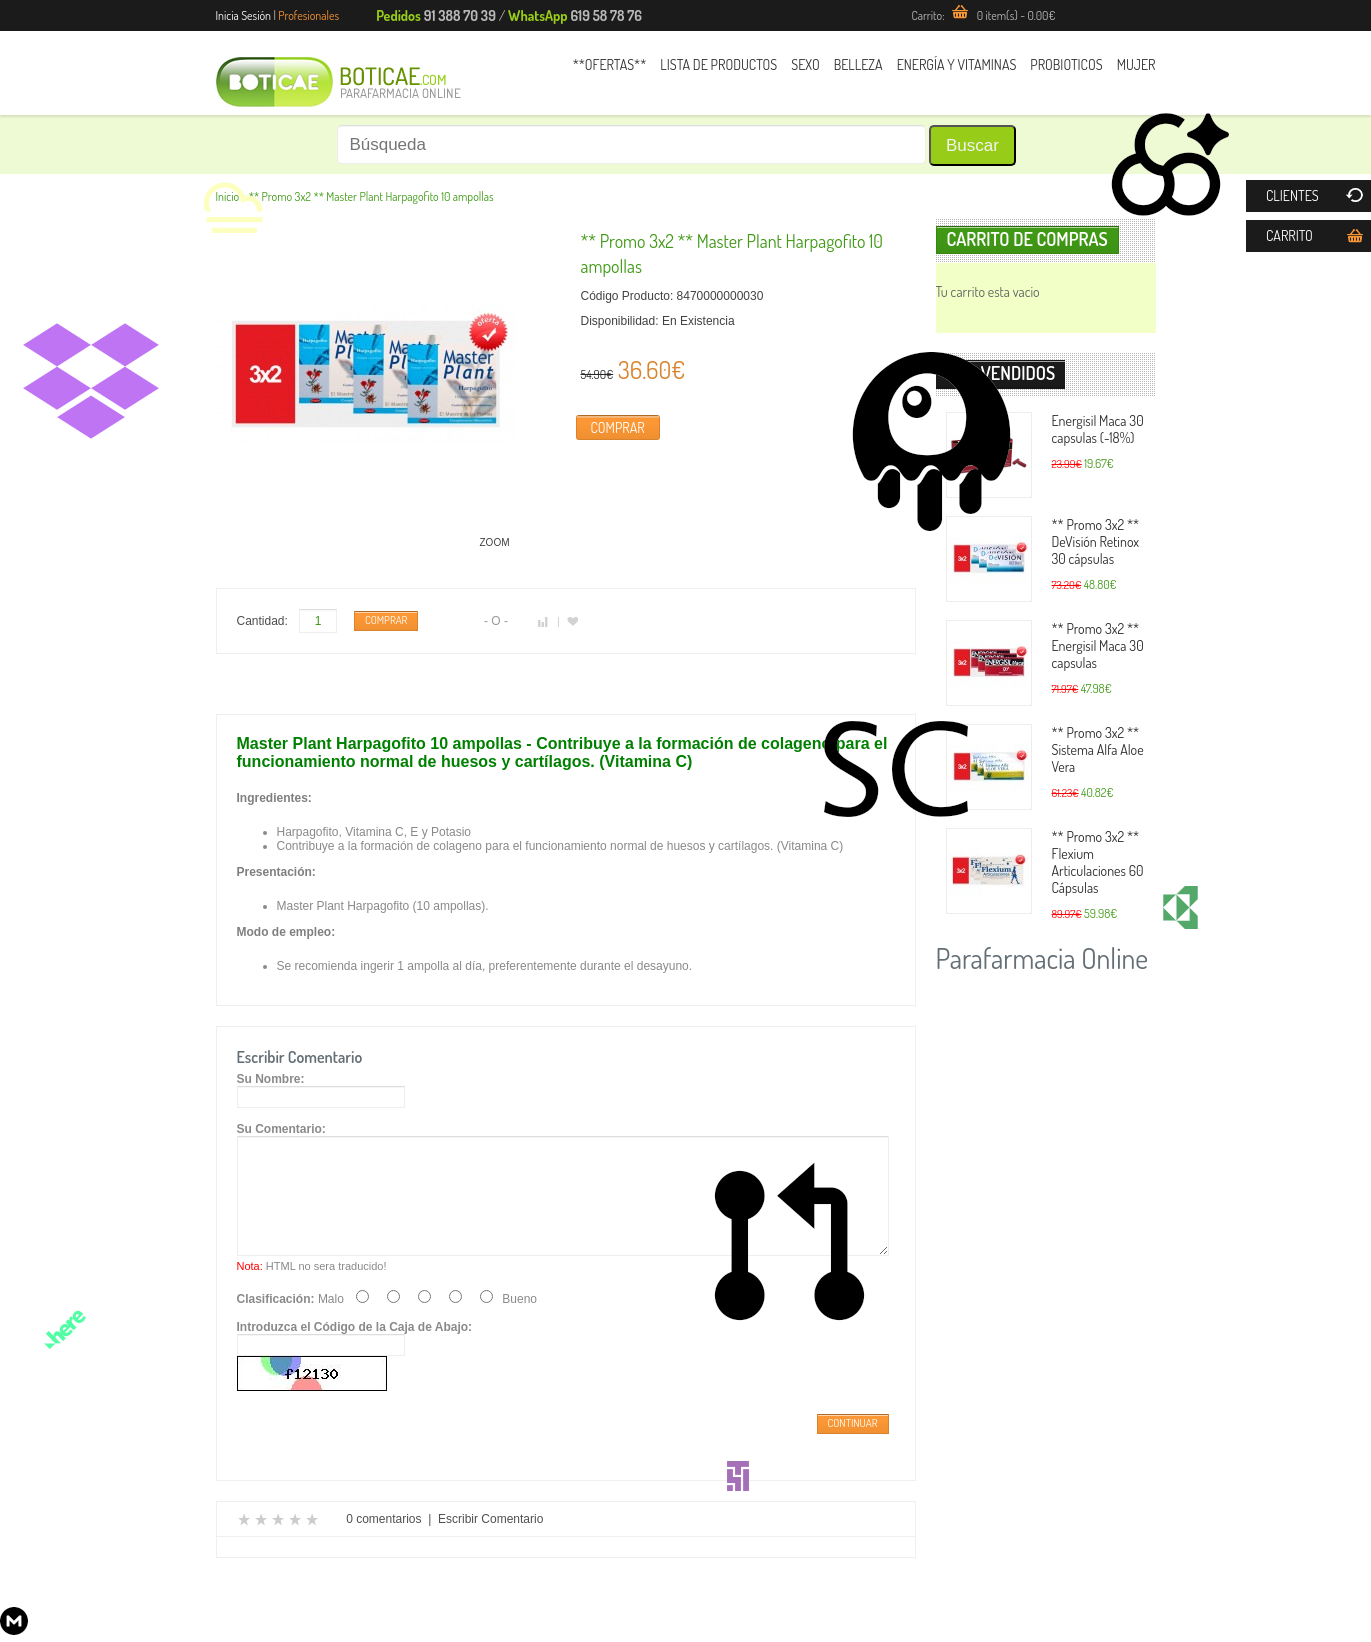 This screenshot has height=1642, width=1371. I want to click on kyocera brand logo, so click(1180, 907).